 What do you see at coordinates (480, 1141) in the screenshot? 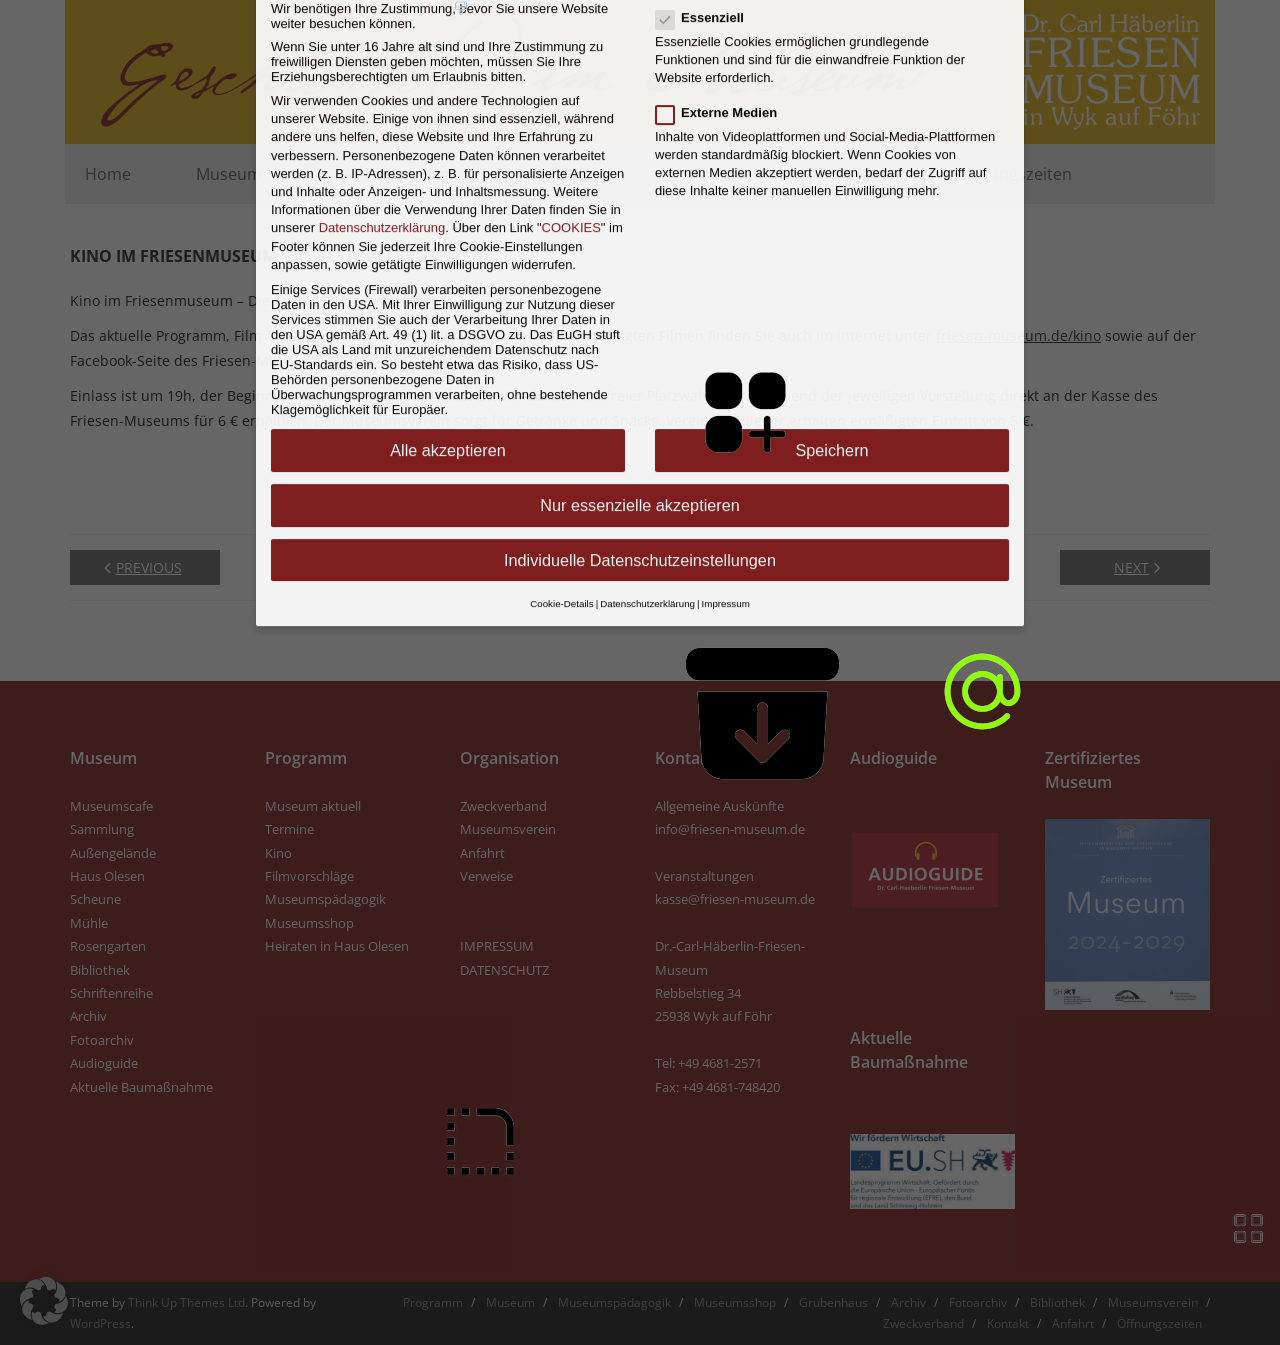
I see `adjust corner radius of a shape or element` at bounding box center [480, 1141].